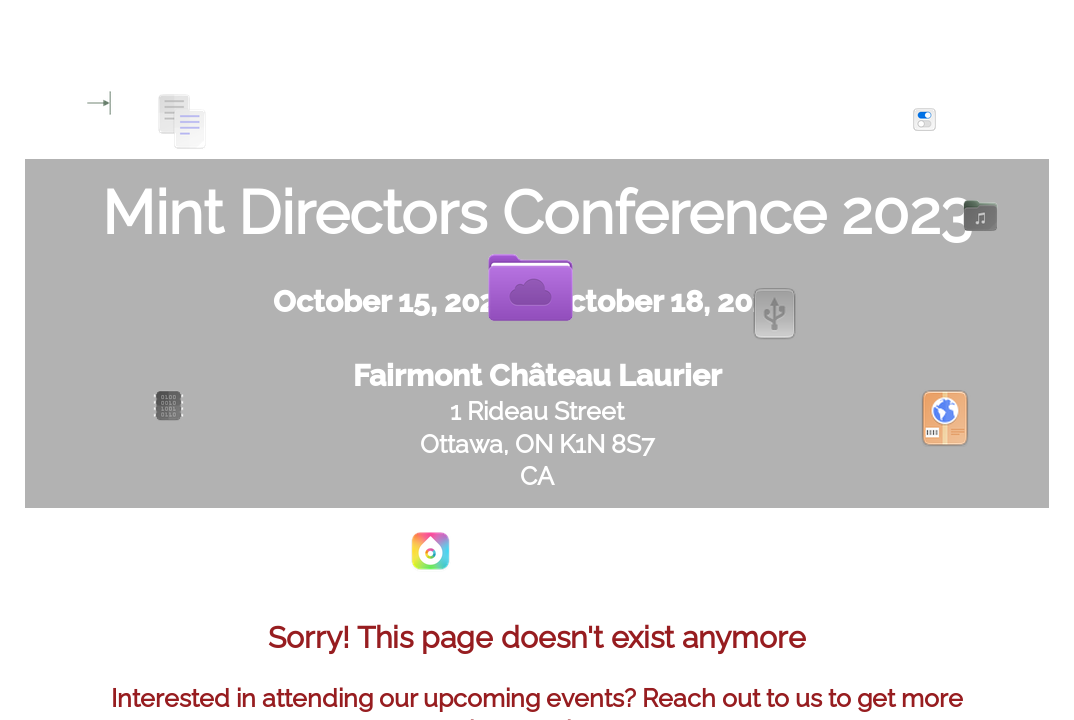  Describe the element at coordinates (774, 313) in the screenshot. I see `access connected USB storage device` at that location.